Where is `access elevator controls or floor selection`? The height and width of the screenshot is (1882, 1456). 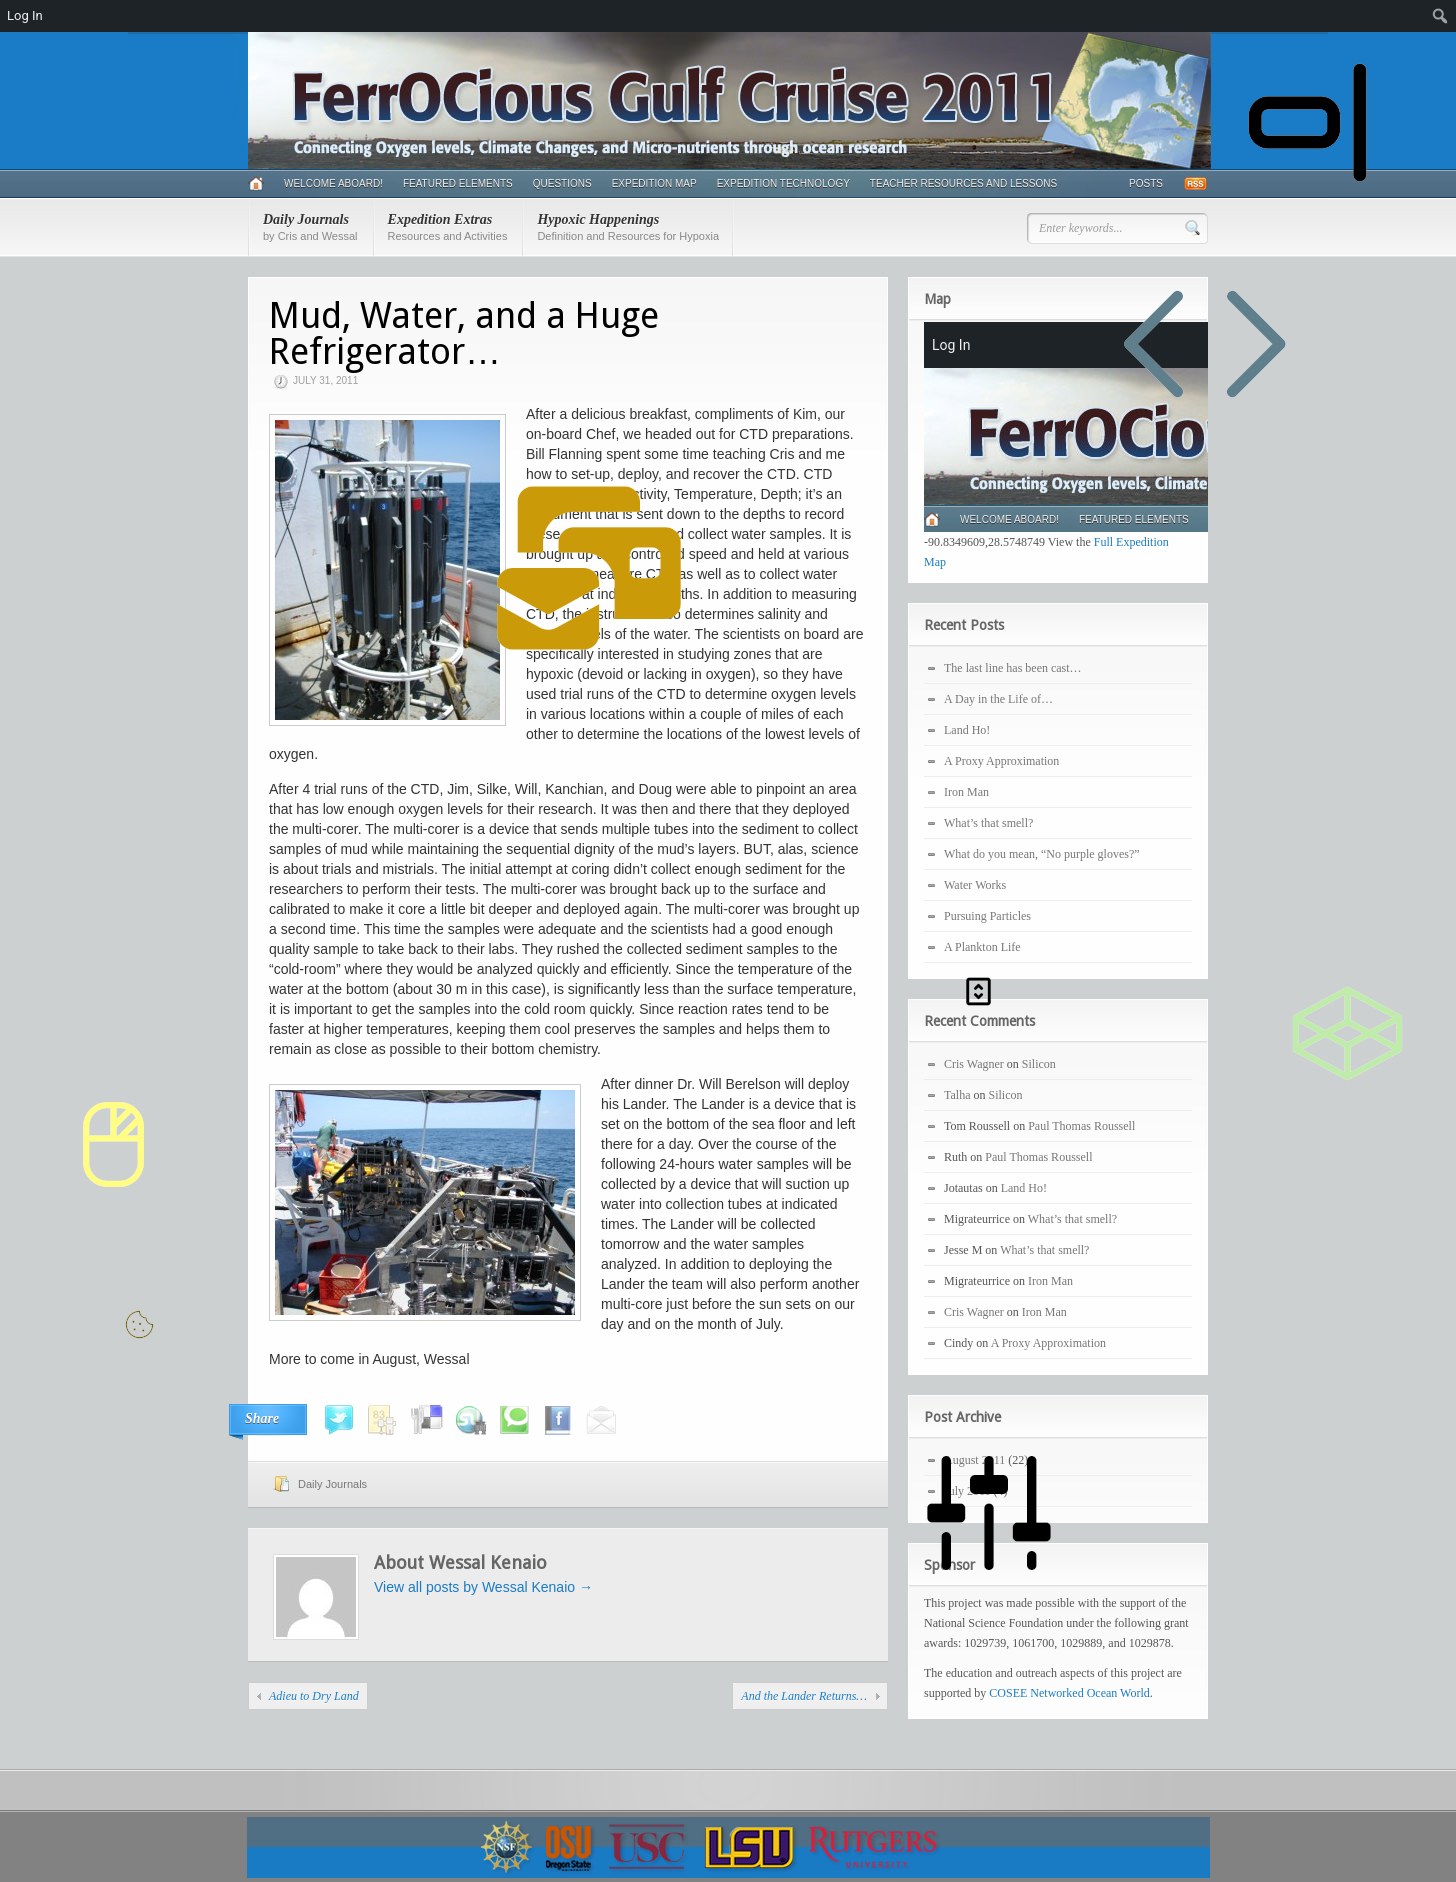 access elevator controls or floor selection is located at coordinates (978, 991).